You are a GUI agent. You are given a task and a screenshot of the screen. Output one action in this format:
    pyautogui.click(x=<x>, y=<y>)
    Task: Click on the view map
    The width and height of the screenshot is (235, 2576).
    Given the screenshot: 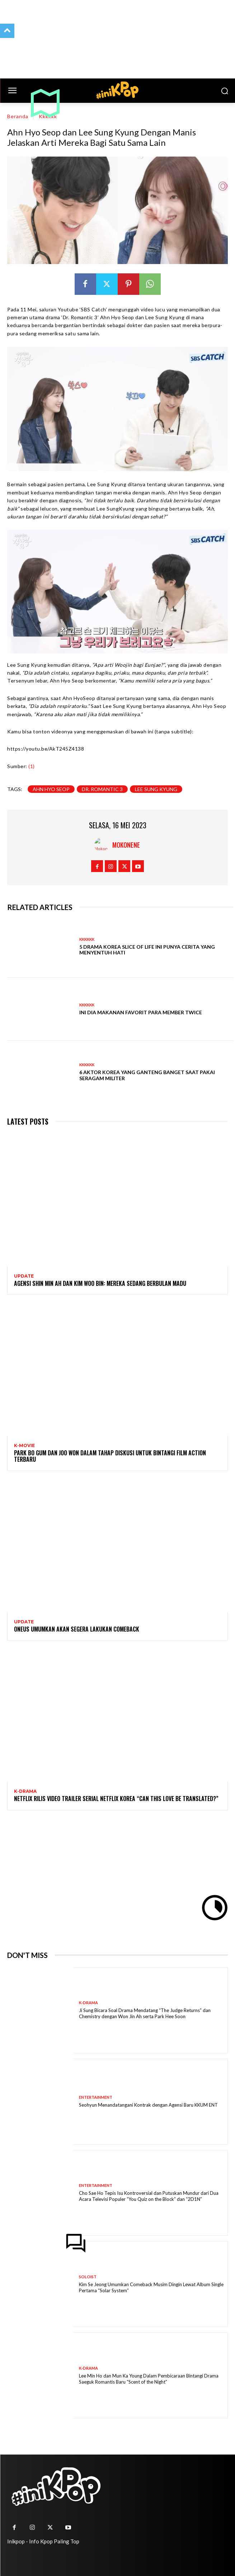 What is the action you would take?
    pyautogui.click(x=45, y=103)
    